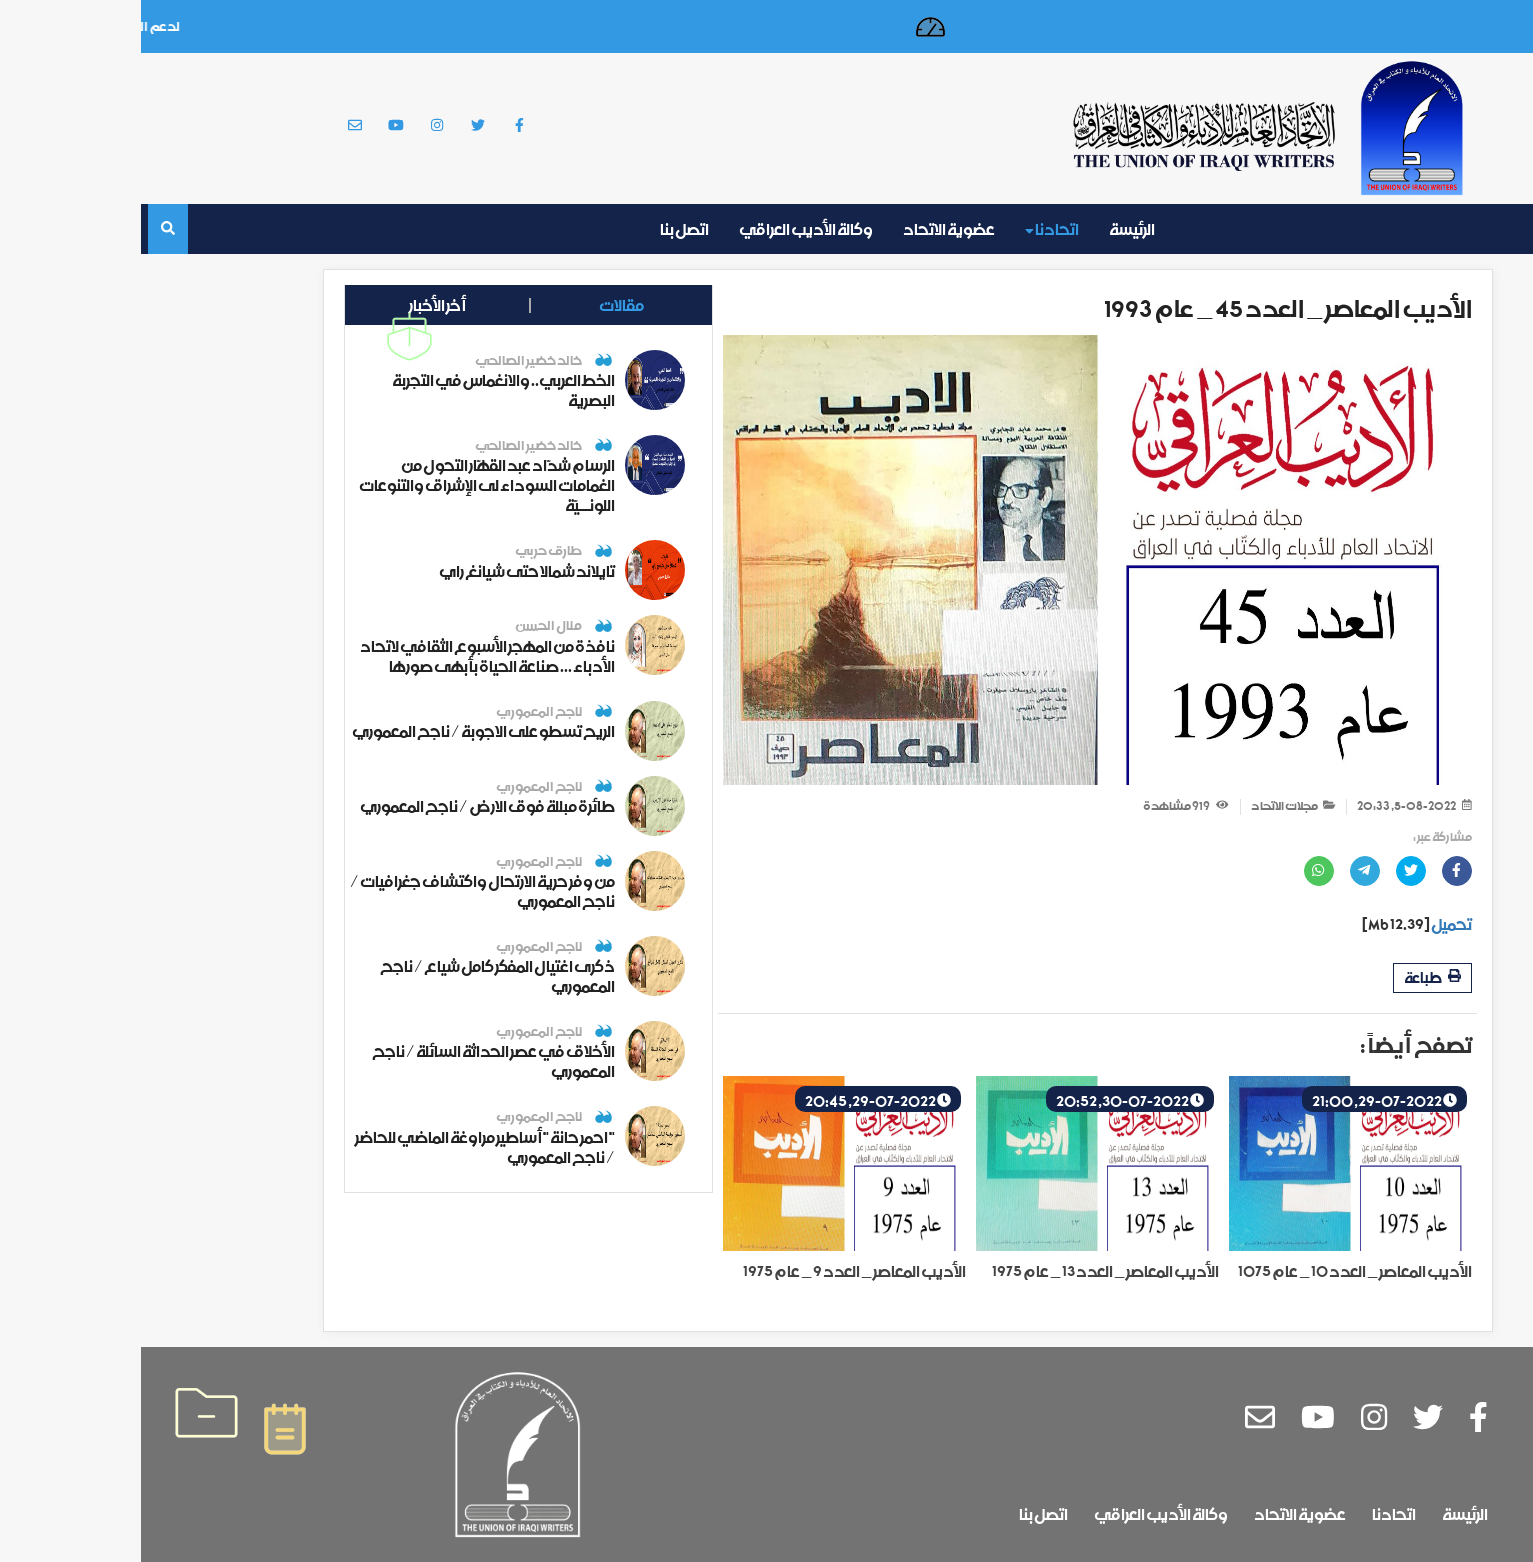 The width and height of the screenshot is (1533, 1562). I want to click on open notepad or notes app, so click(285, 1430).